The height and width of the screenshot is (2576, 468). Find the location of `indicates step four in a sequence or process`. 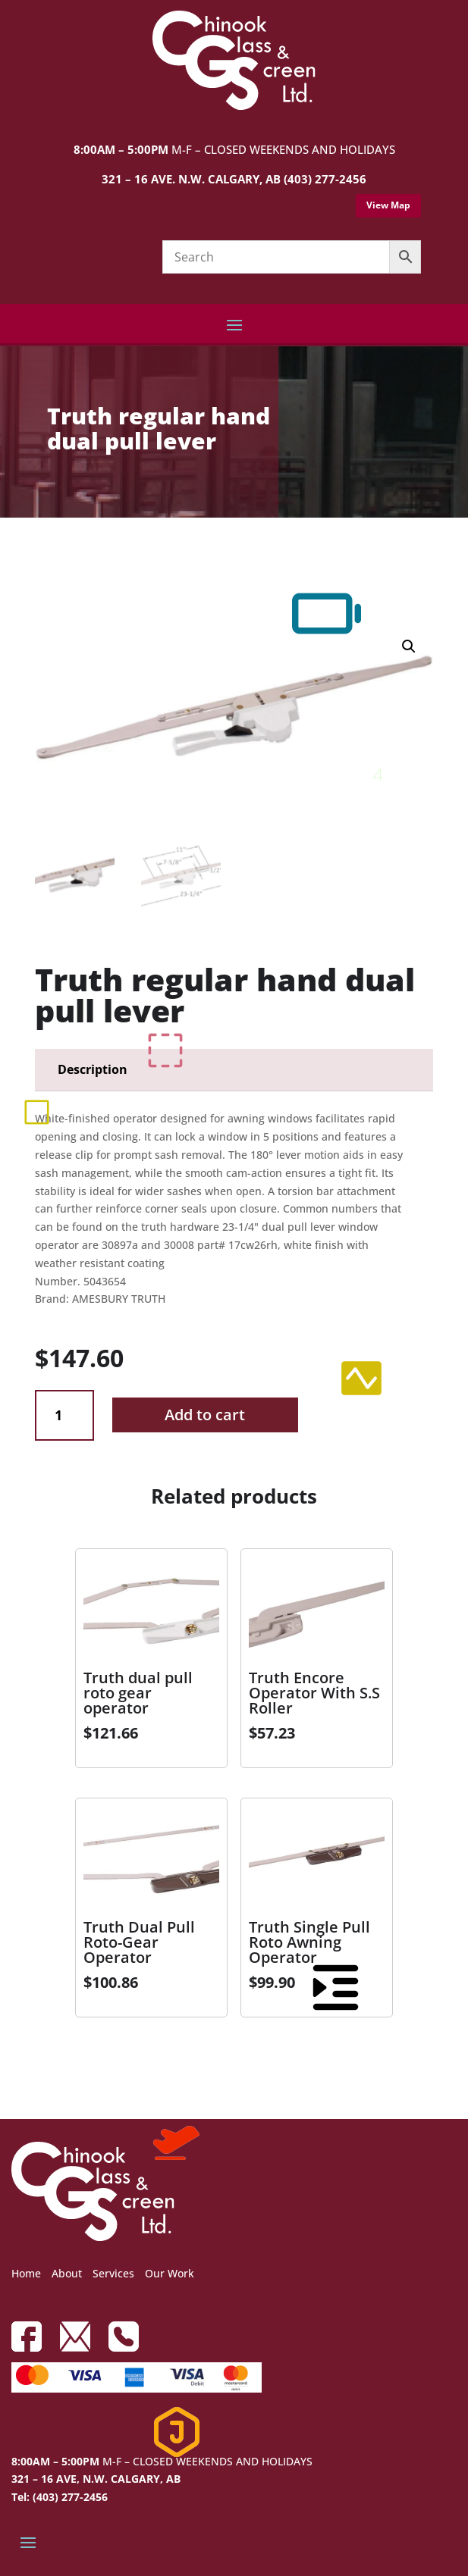

indicates step four in a sequence or process is located at coordinates (378, 775).